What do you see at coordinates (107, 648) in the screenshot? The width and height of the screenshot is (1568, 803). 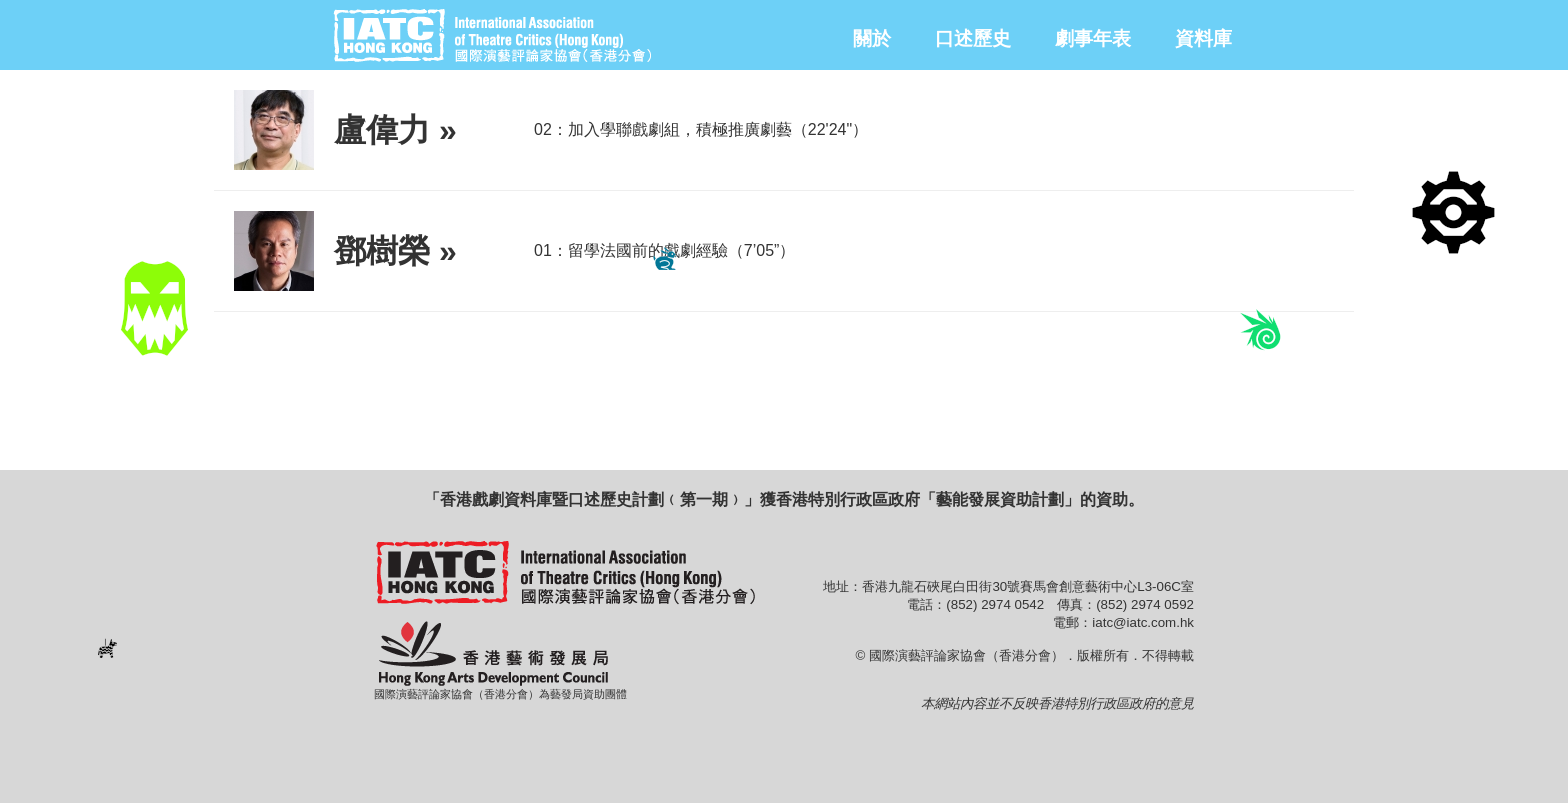 I see `party or celebration theme indicator` at bounding box center [107, 648].